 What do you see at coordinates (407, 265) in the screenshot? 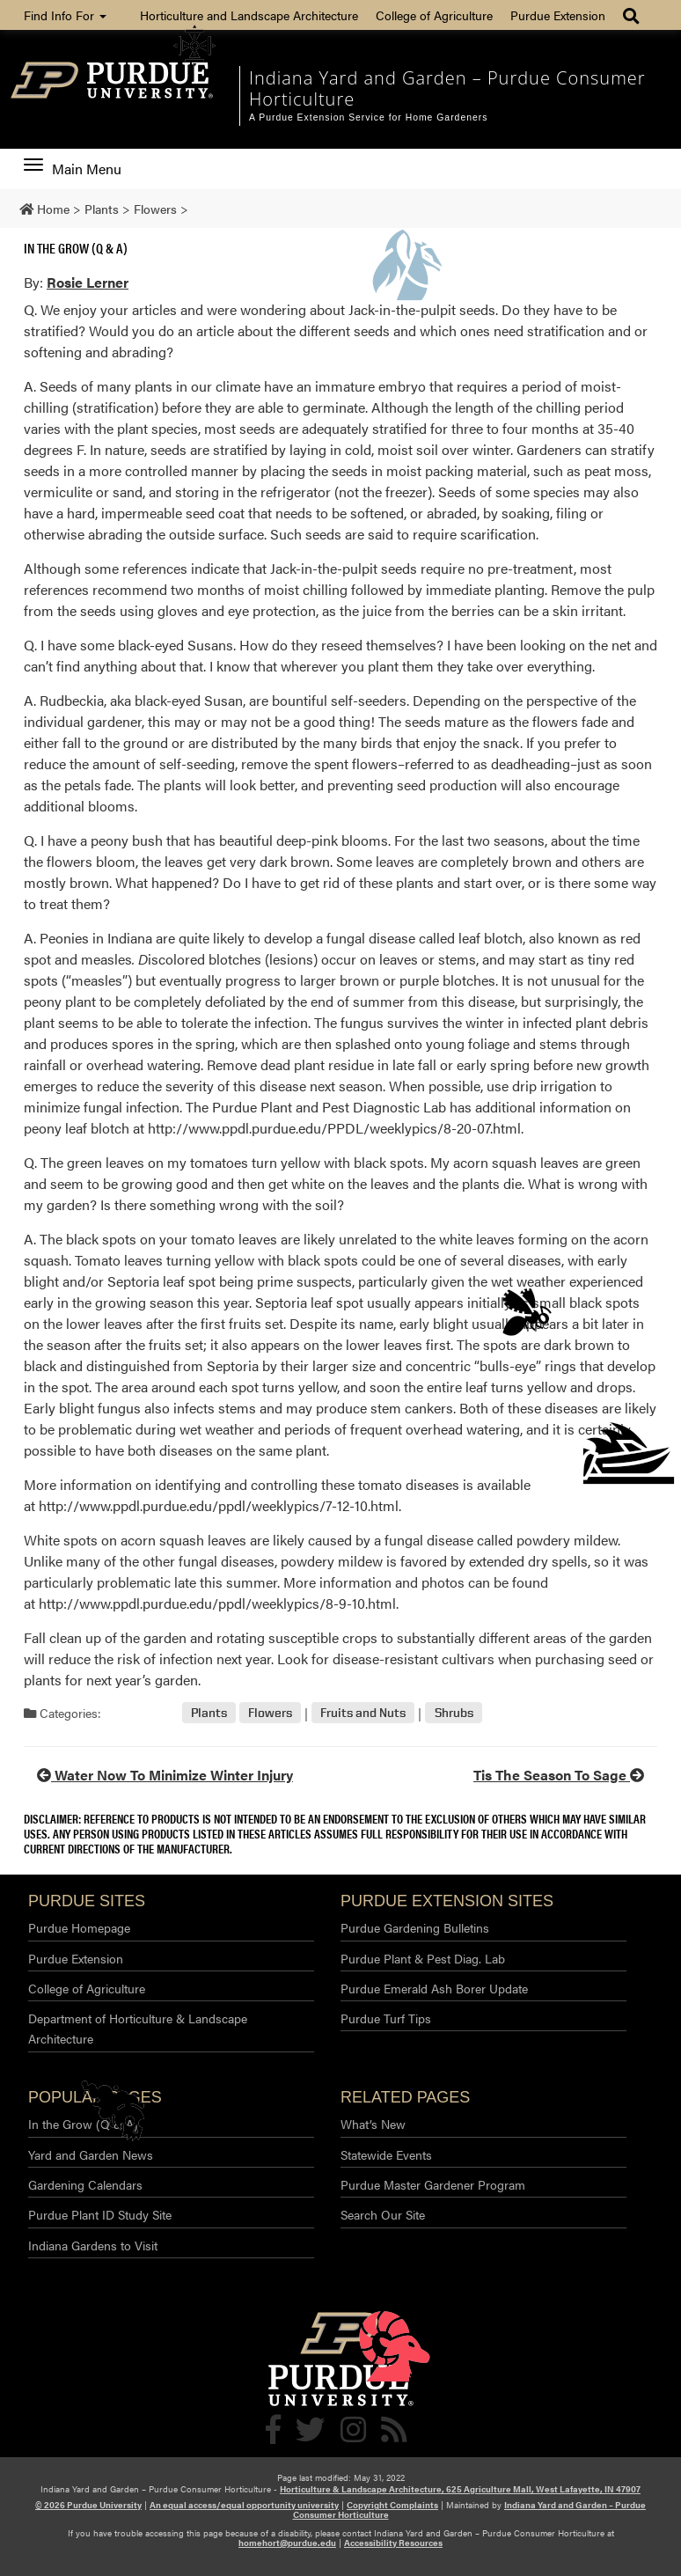
I see `select a ranger or mounted character class` at bounding box center [407, 265].